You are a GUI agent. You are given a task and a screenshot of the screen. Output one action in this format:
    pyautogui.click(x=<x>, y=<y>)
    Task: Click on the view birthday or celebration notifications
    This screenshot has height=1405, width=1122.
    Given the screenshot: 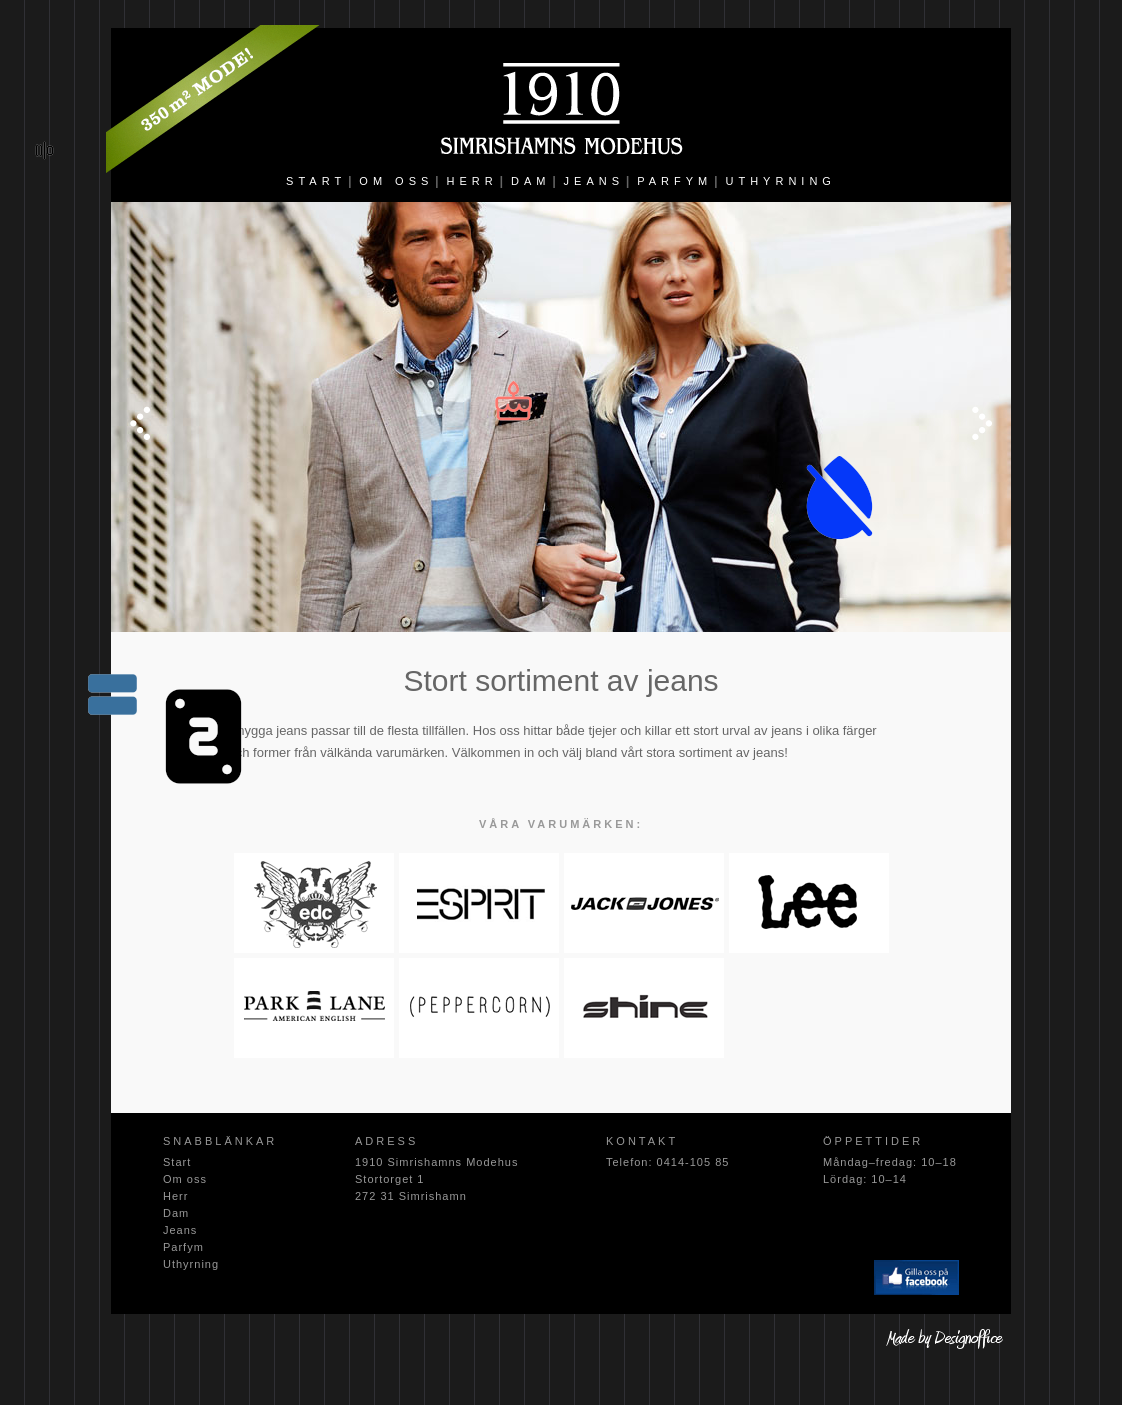 What is the action you would take?
    pyautogui.click(x=513, y=403)
    